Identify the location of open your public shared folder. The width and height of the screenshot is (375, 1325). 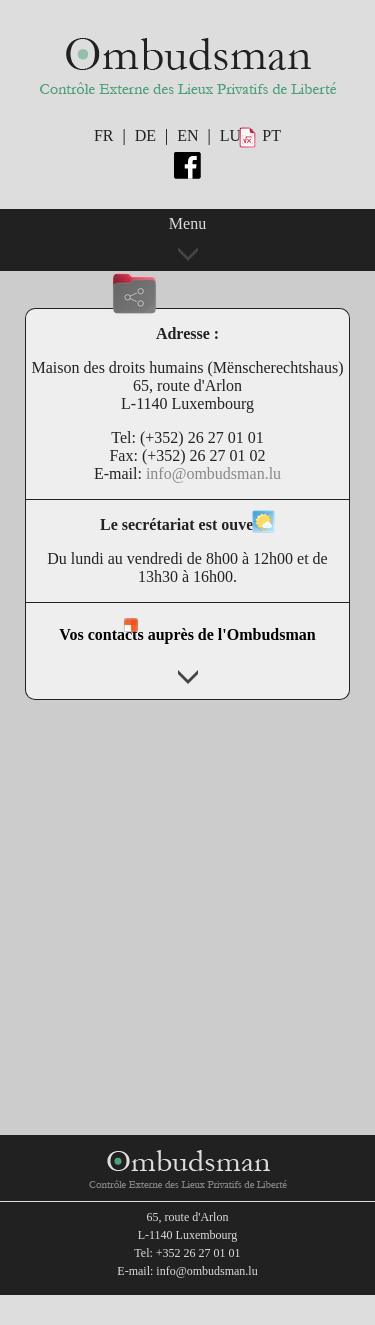
(134, 293).